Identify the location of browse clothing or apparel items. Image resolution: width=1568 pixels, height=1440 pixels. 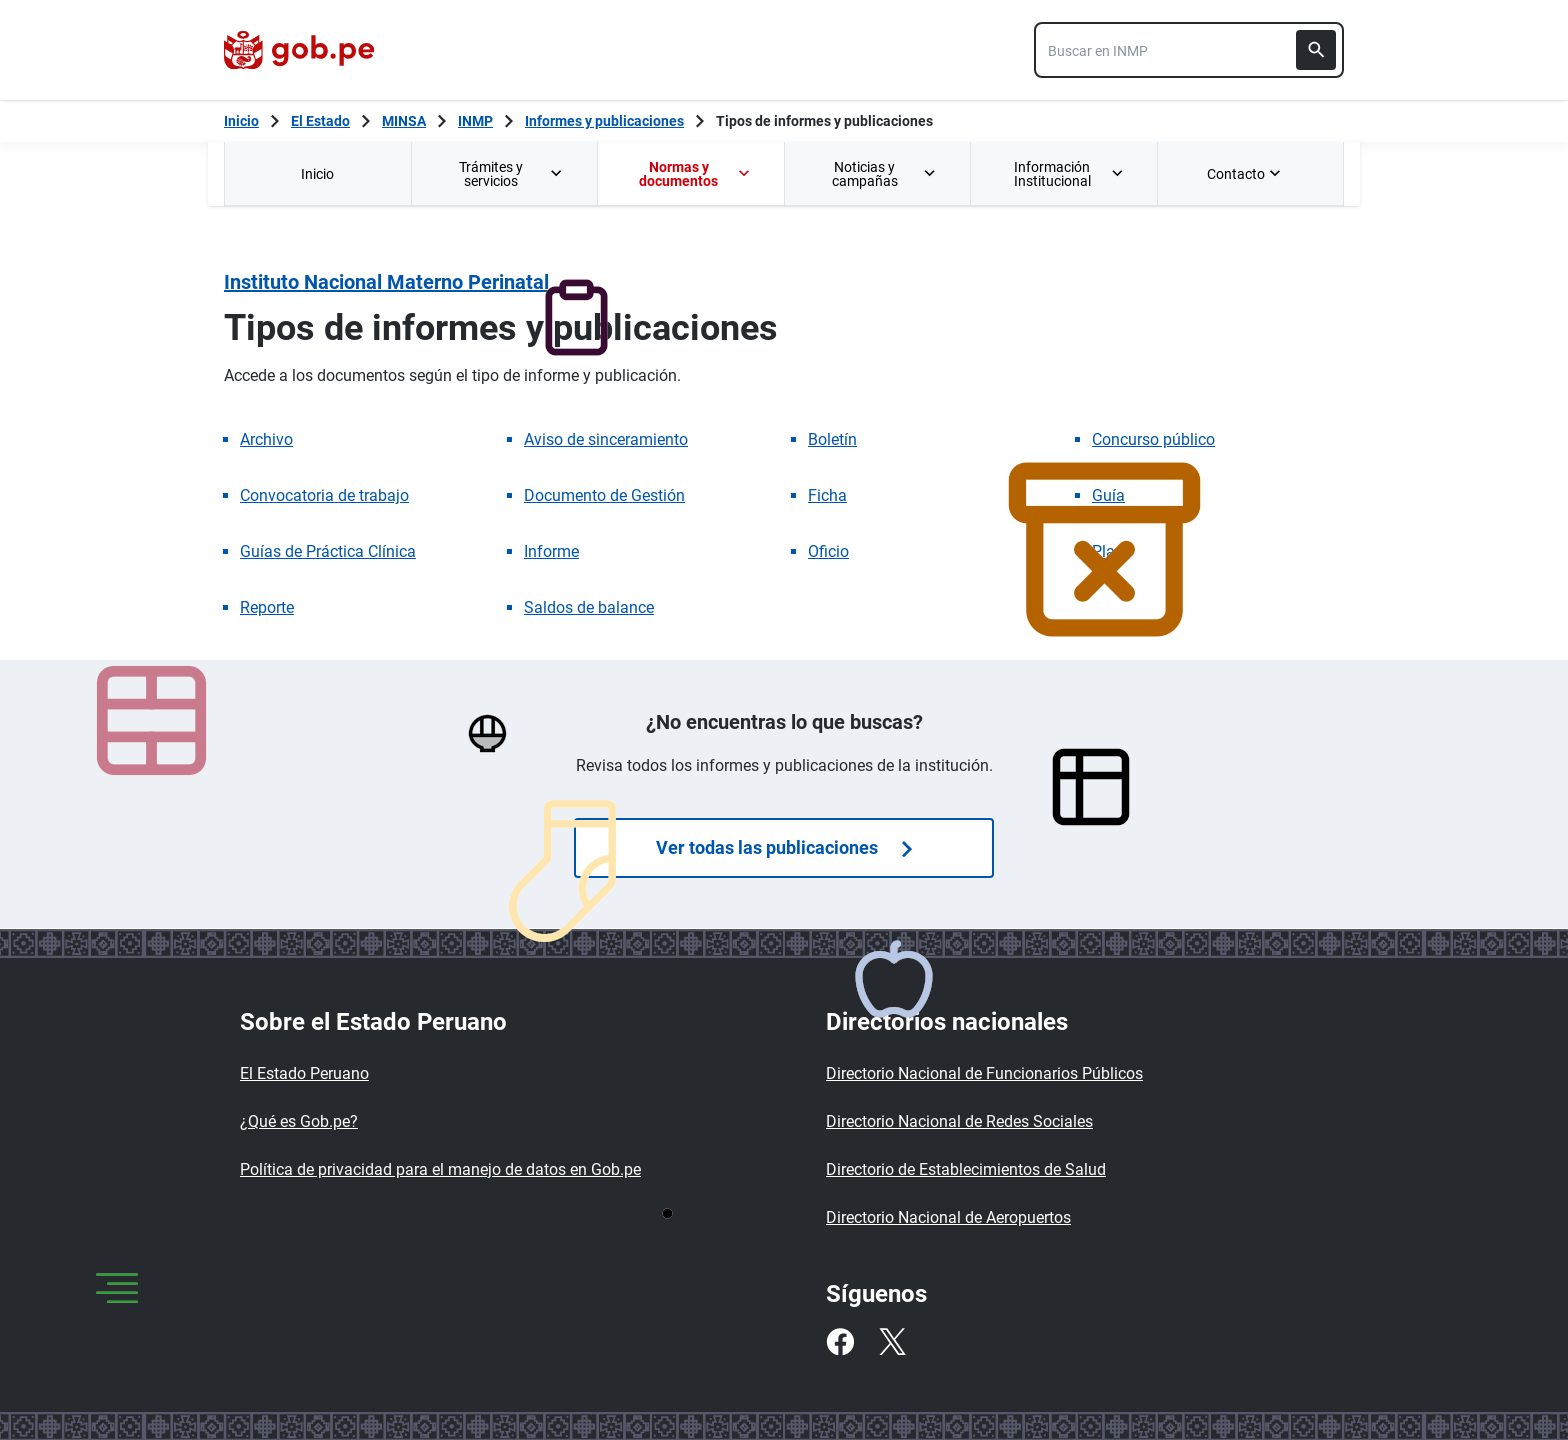
(567, 868).